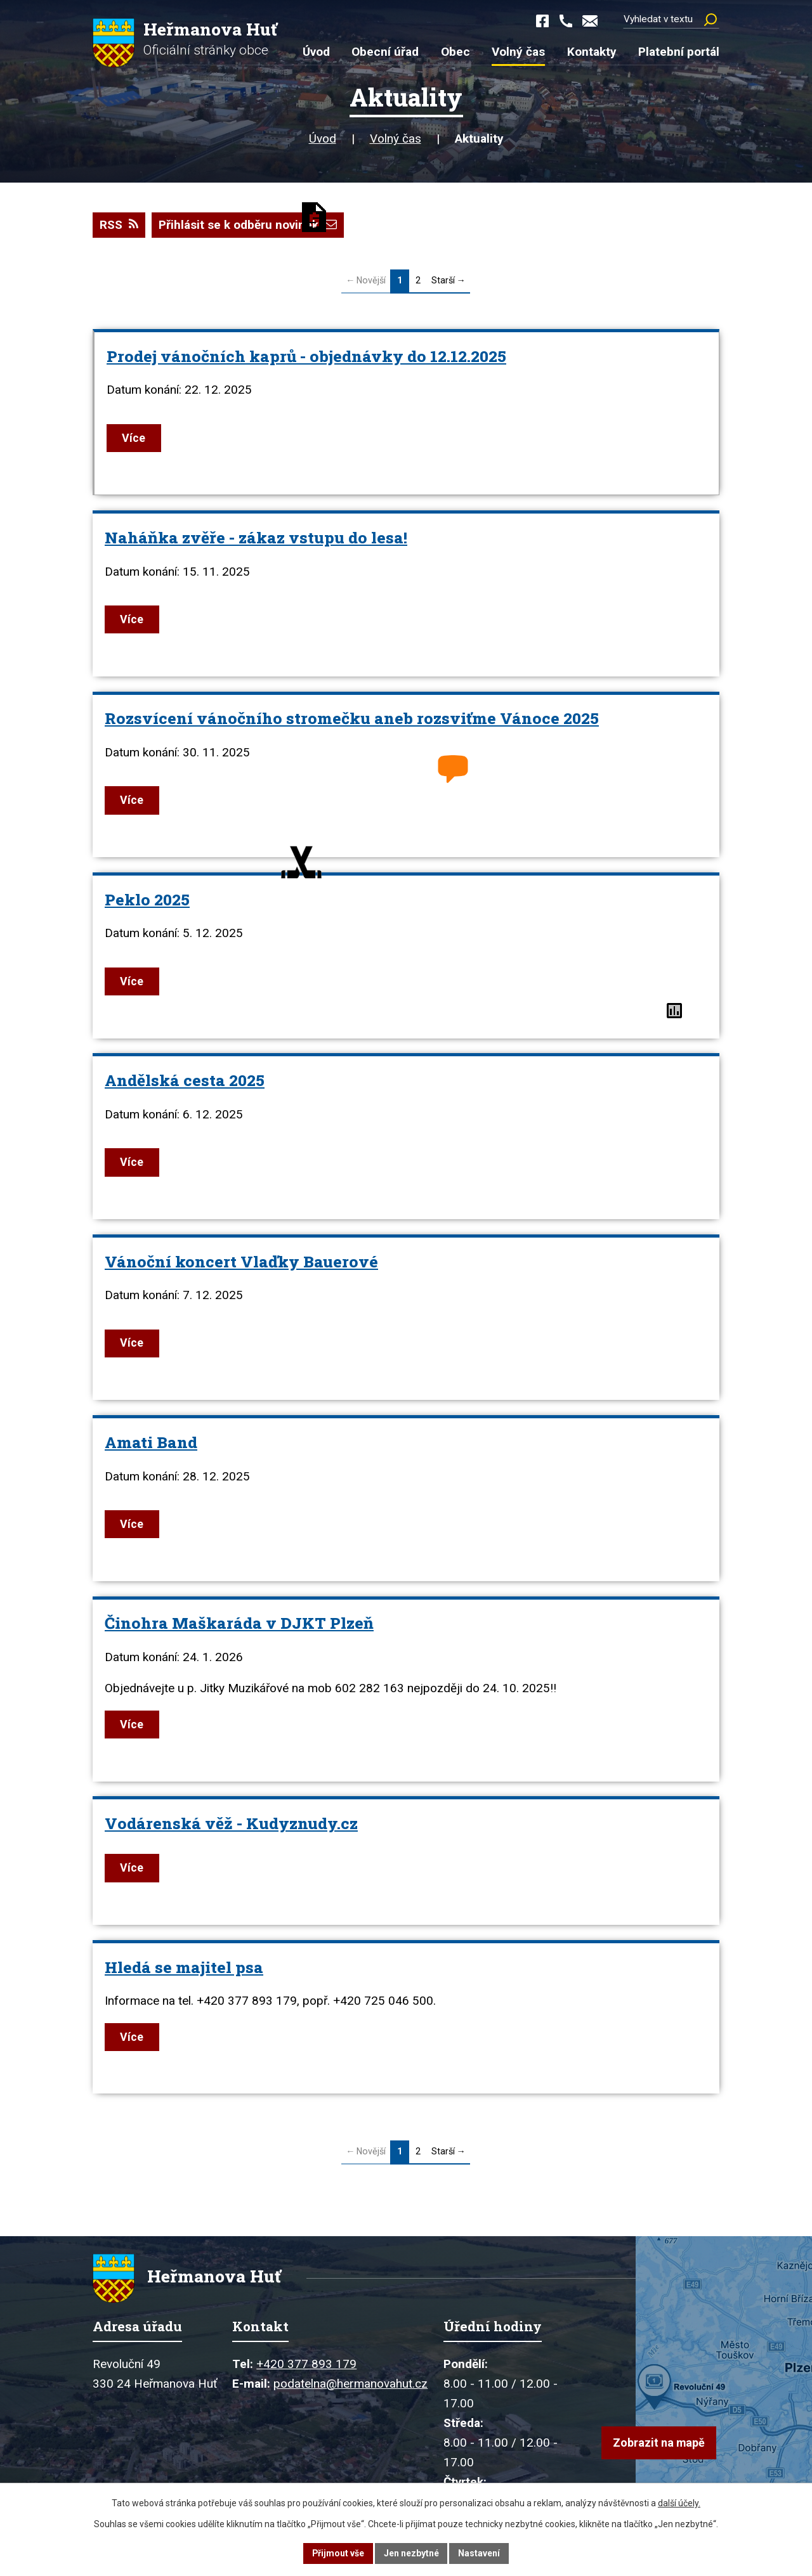 This screenshot has width=812, height=2576. Describe the element at coordinates (674, 1011) in the screenshot. I see `view analytics and reports` at that location.